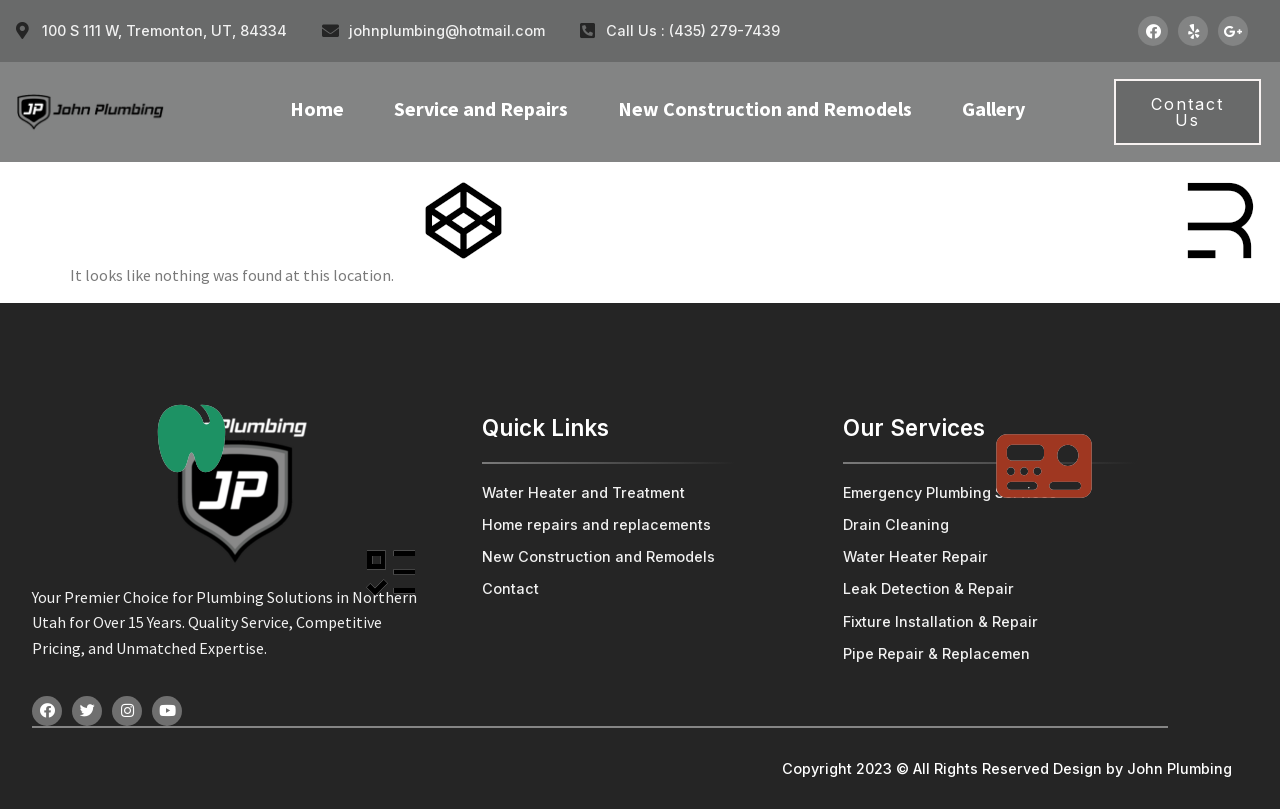 This screenshot has height=809, width=1280. Describe the element at coordinates (191, 438) in the screenshot. I see `access dental or oral health features` at that location.